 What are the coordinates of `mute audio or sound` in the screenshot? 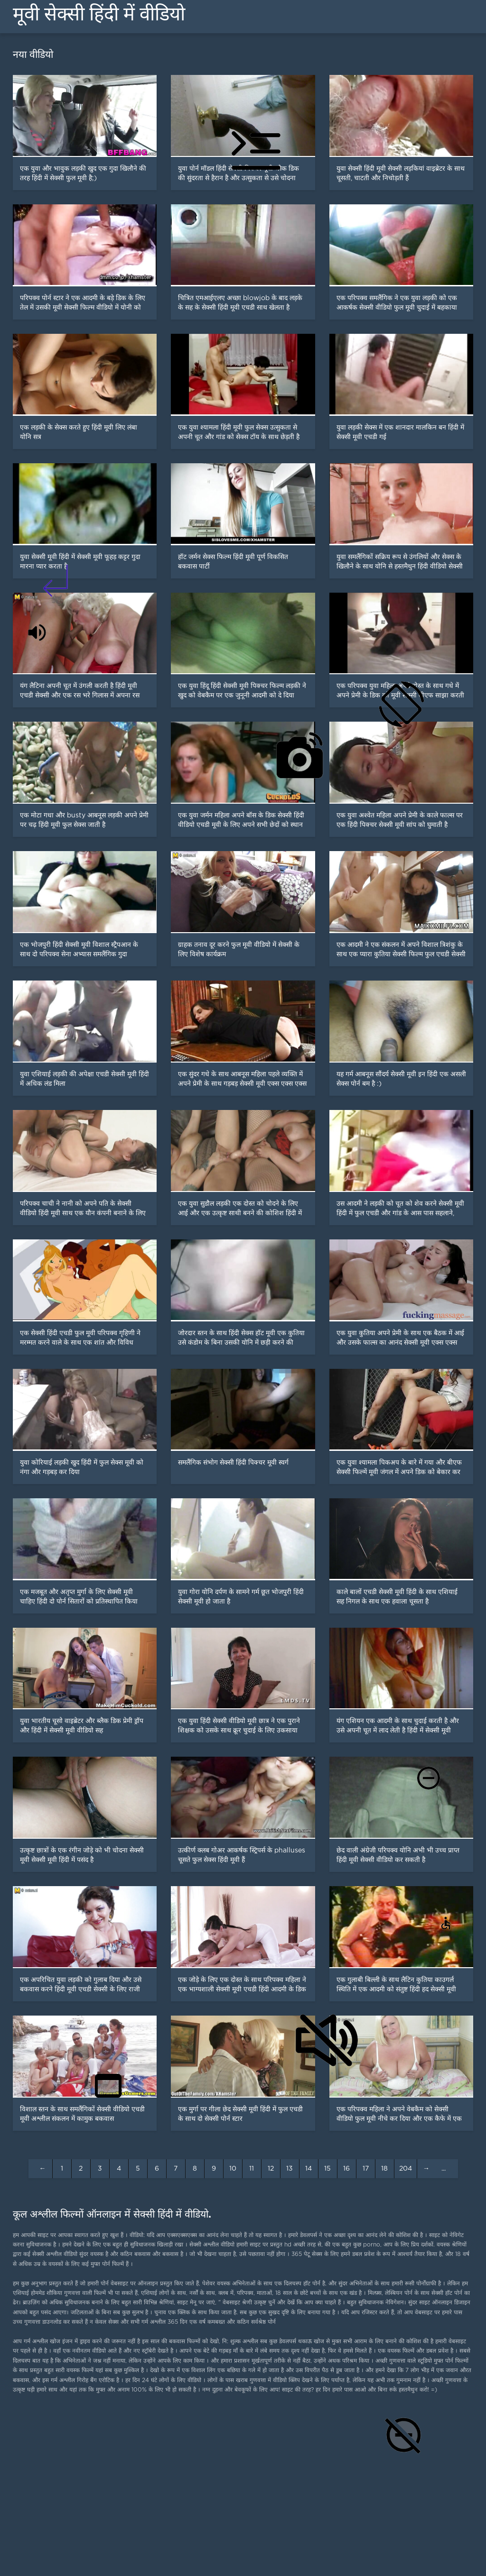 It's located at (326, 2040).